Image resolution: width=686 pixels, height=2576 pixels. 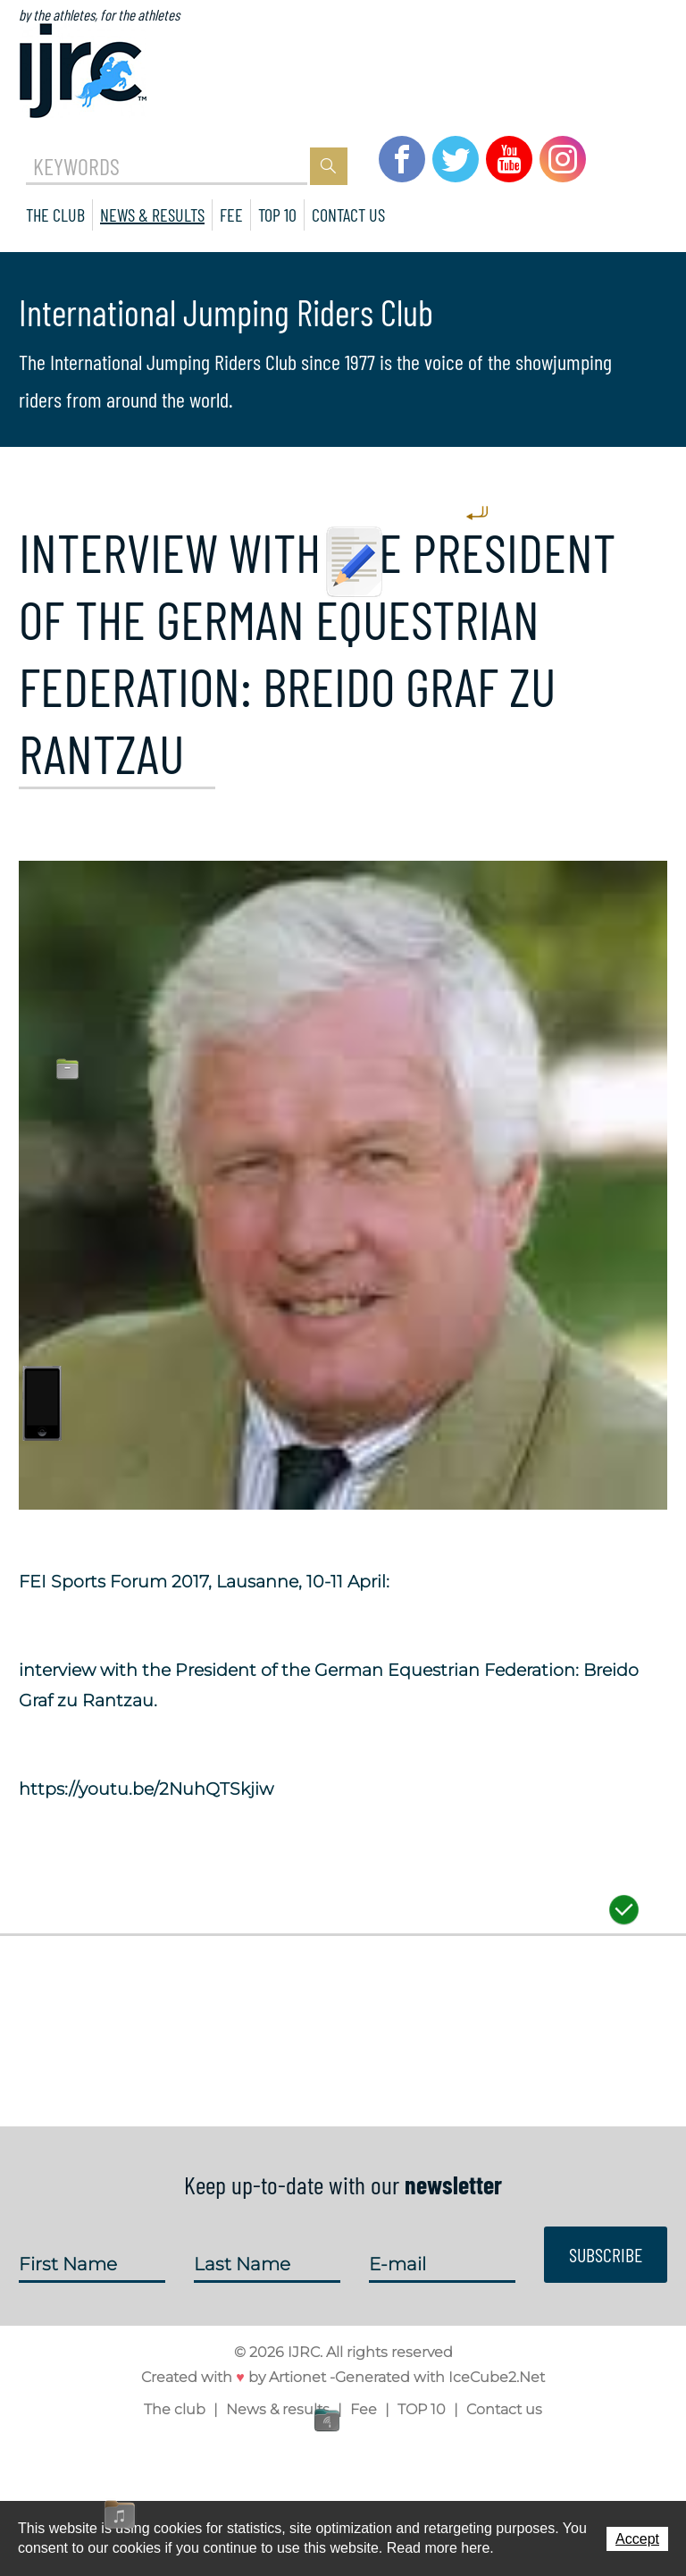 What do you see at coordinates (327, 2420) in the screenshot?
I see `folder synced with insync cloud storage` at bounding box center [327, 2420].